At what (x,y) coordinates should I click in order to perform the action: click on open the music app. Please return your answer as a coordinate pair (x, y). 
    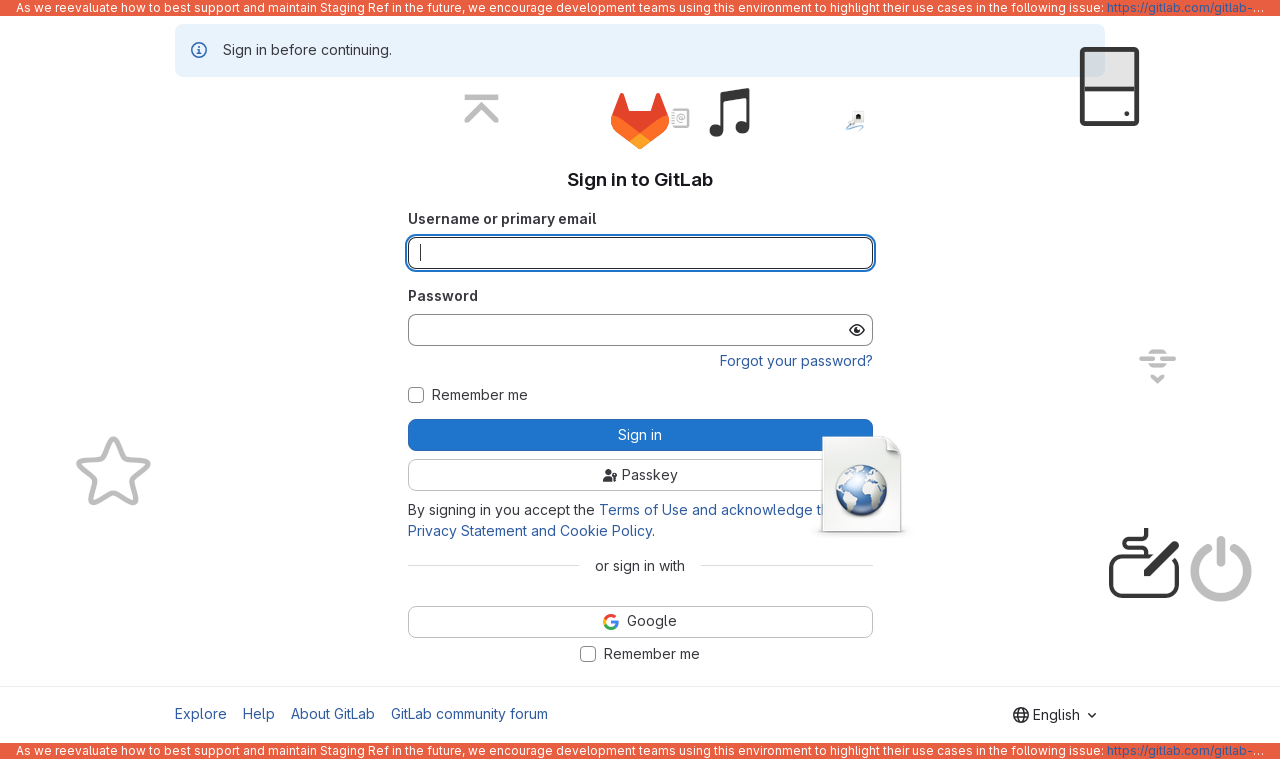
    Looking at the image, I should click on (730, 114).